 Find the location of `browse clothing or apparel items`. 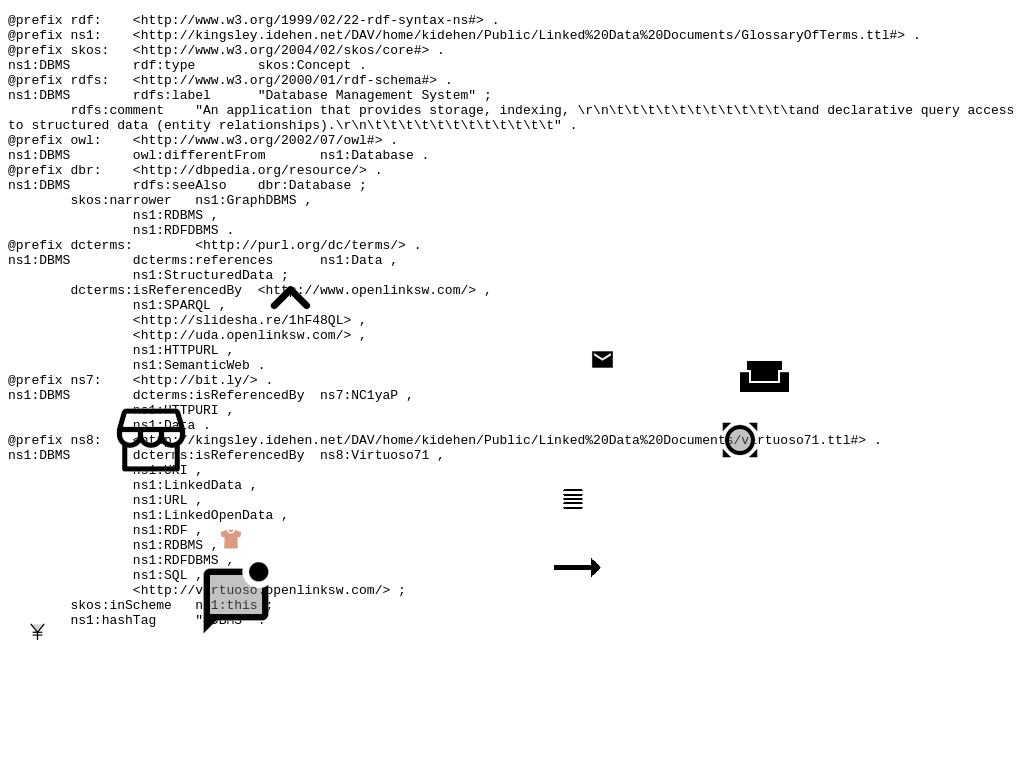

browse clothing or apparel items is located at coordinates (231, 539).